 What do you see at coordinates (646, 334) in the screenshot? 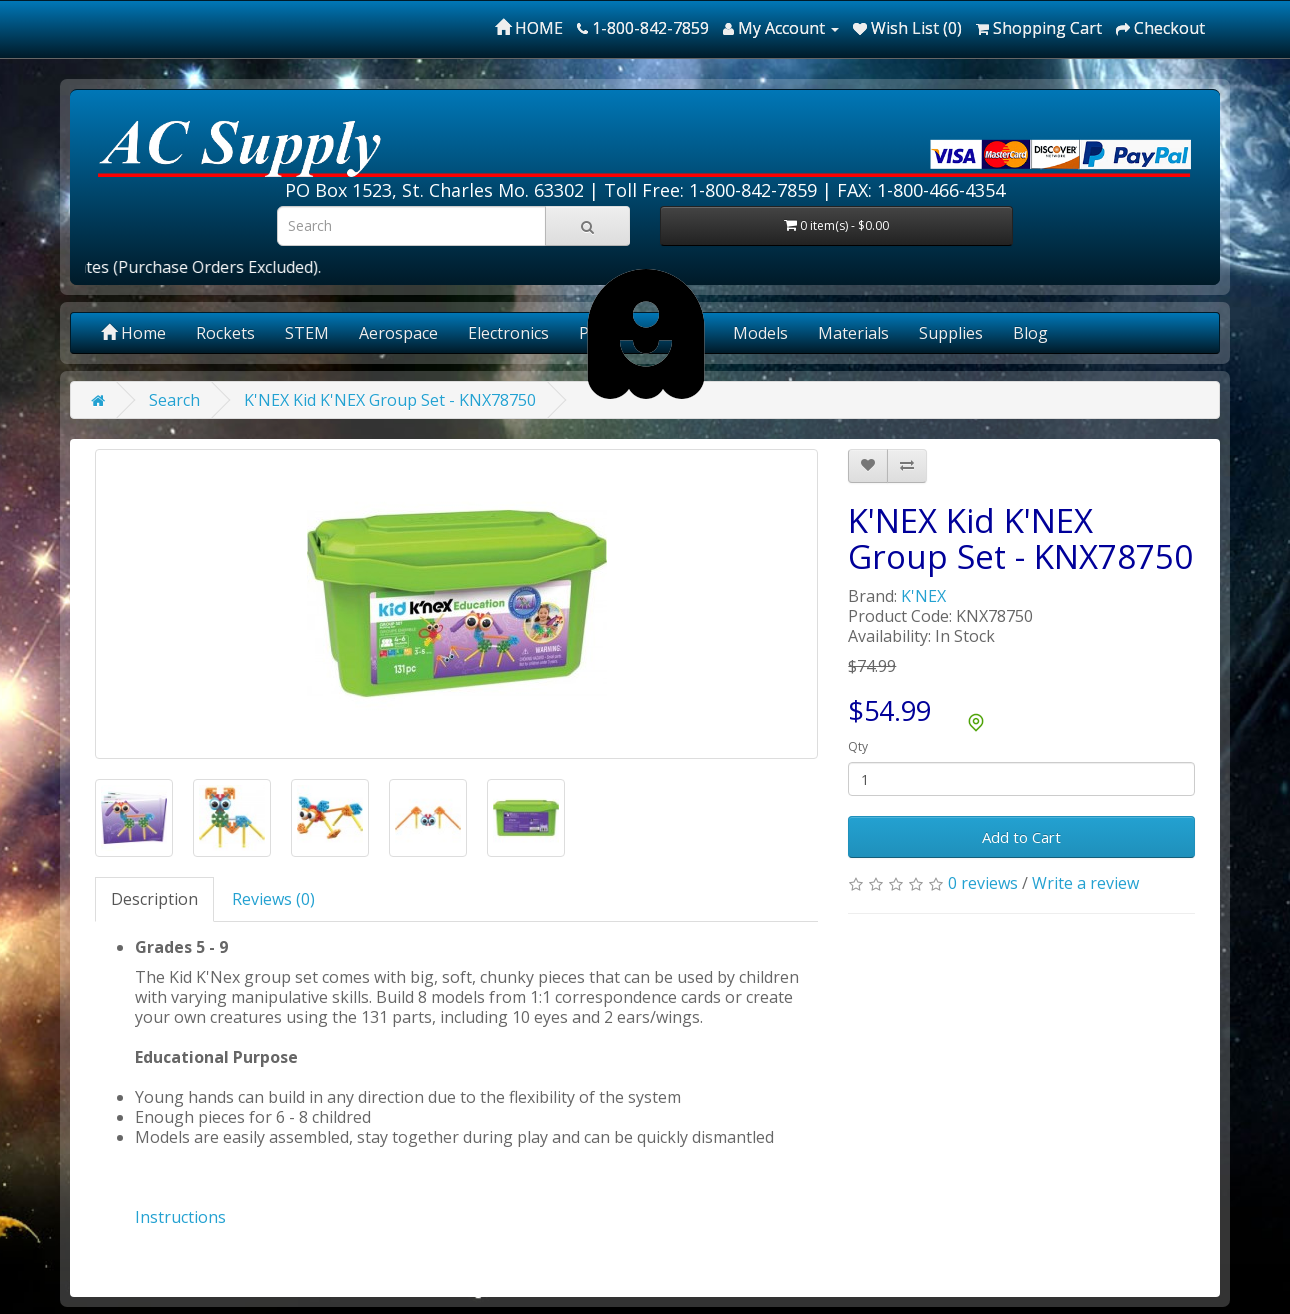
I see `friendly ghost avatar or profile icon` at bounding box center [646, 334].